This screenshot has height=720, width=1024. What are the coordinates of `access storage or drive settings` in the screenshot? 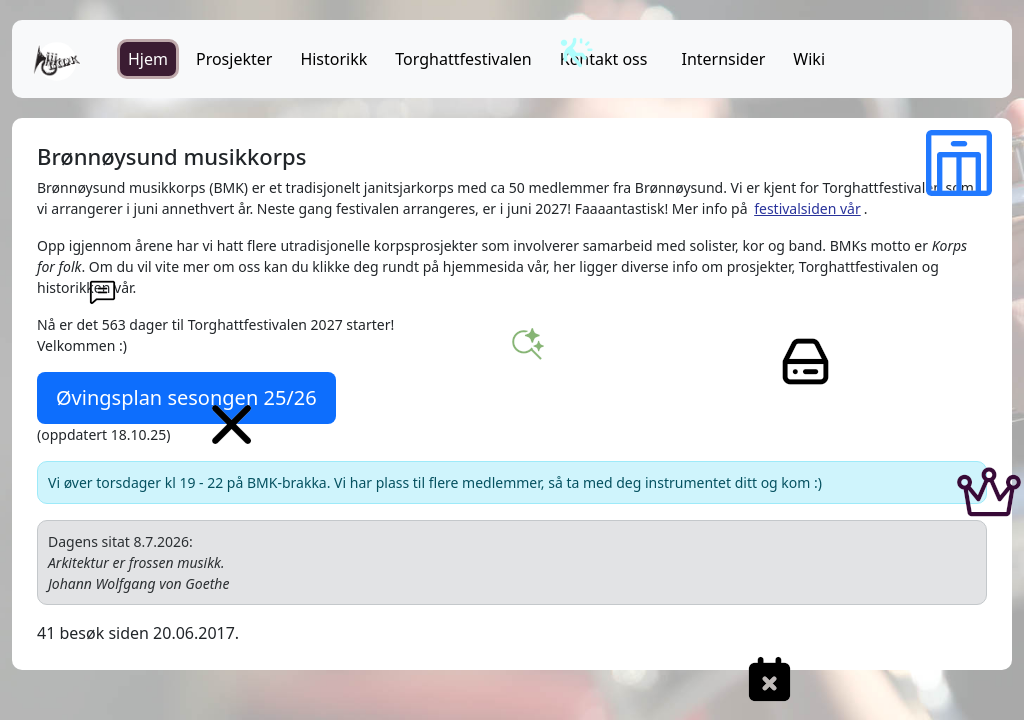 It's located at (805, 361).